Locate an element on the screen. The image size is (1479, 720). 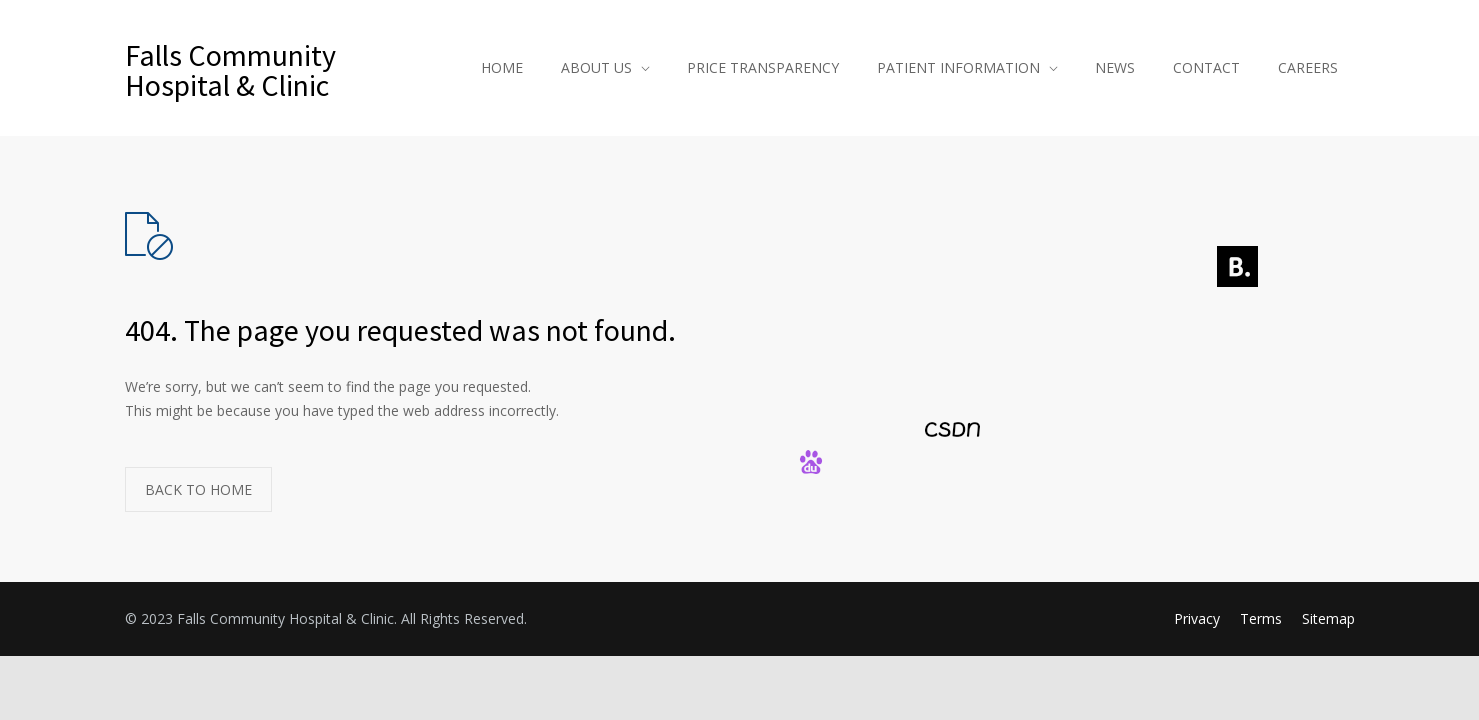
open the Booking.com app is located at coordinates (1237, 266).